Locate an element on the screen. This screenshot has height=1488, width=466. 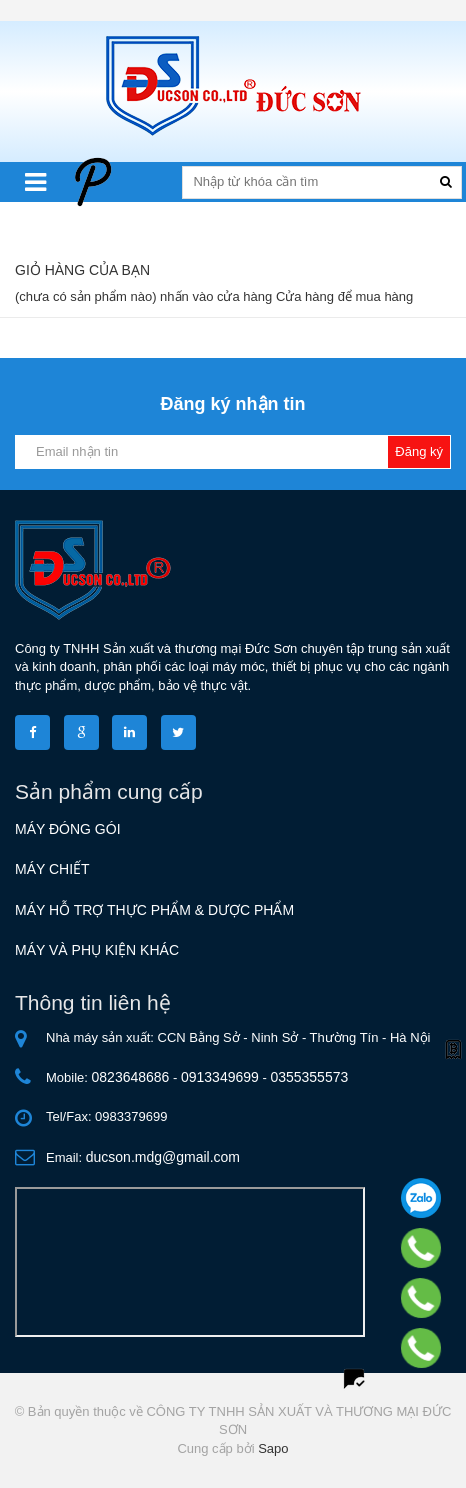
view bitcoin transaction receipt is located at coordinates (453, 1049).